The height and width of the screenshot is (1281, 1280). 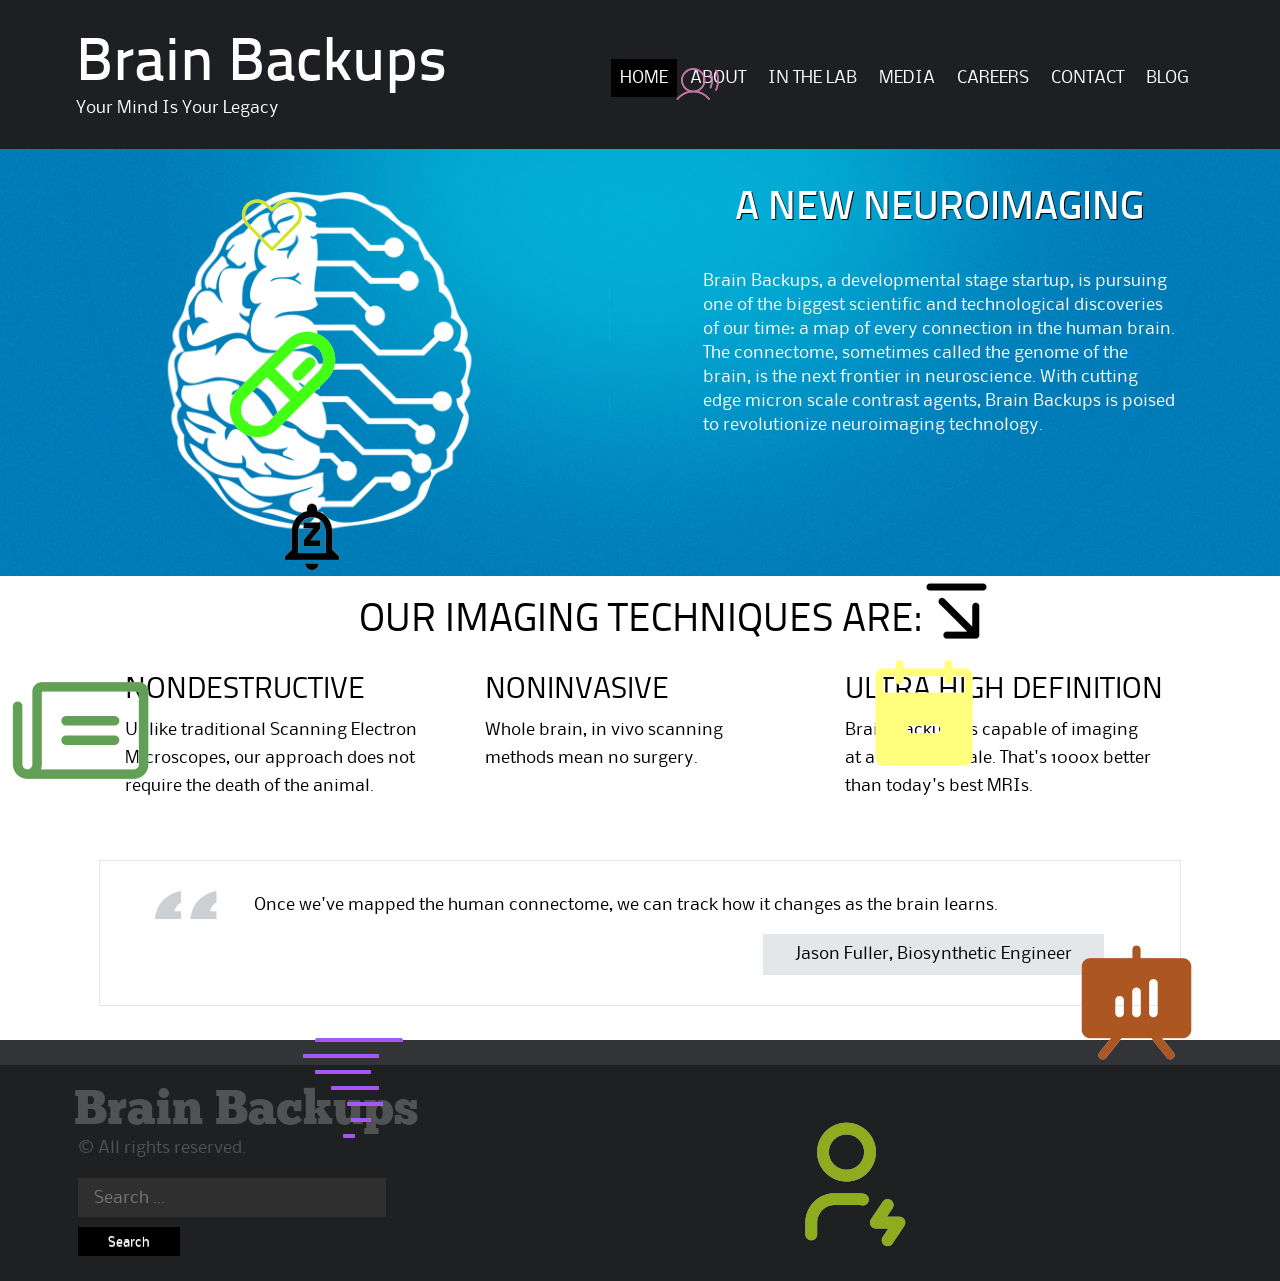 I want to click on user is currently speaking or broadcasting audio, so click(x=697, y=84).